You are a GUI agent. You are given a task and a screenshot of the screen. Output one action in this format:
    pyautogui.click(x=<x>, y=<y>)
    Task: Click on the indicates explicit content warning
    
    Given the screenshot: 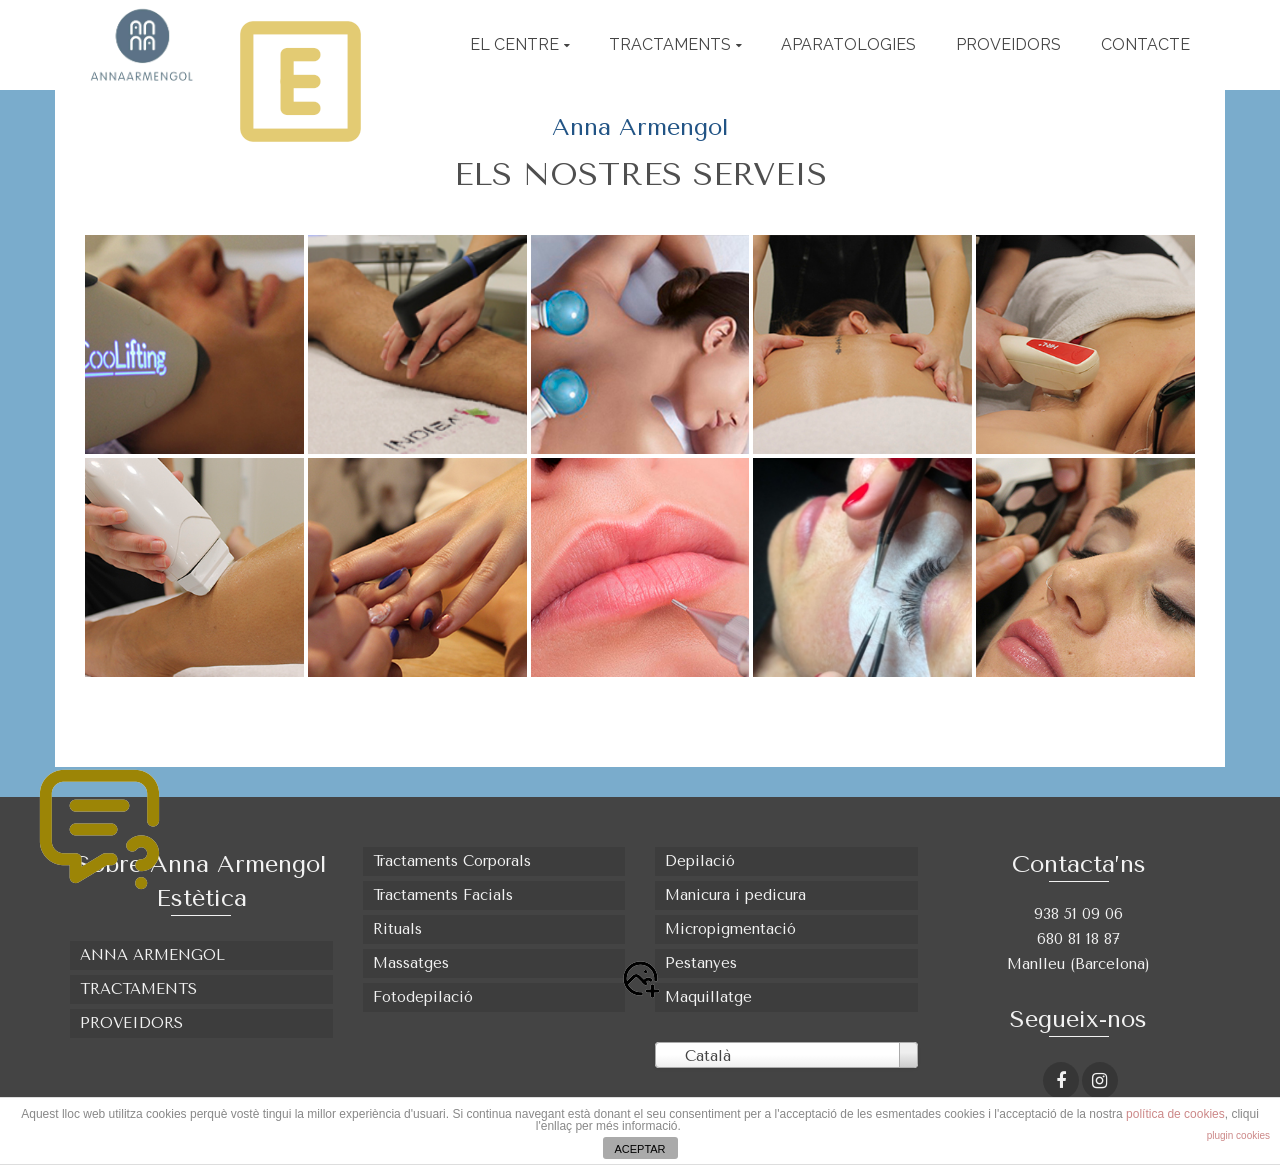 What is the action you would take?
    pyautogui.click(x=300, y=81)
    